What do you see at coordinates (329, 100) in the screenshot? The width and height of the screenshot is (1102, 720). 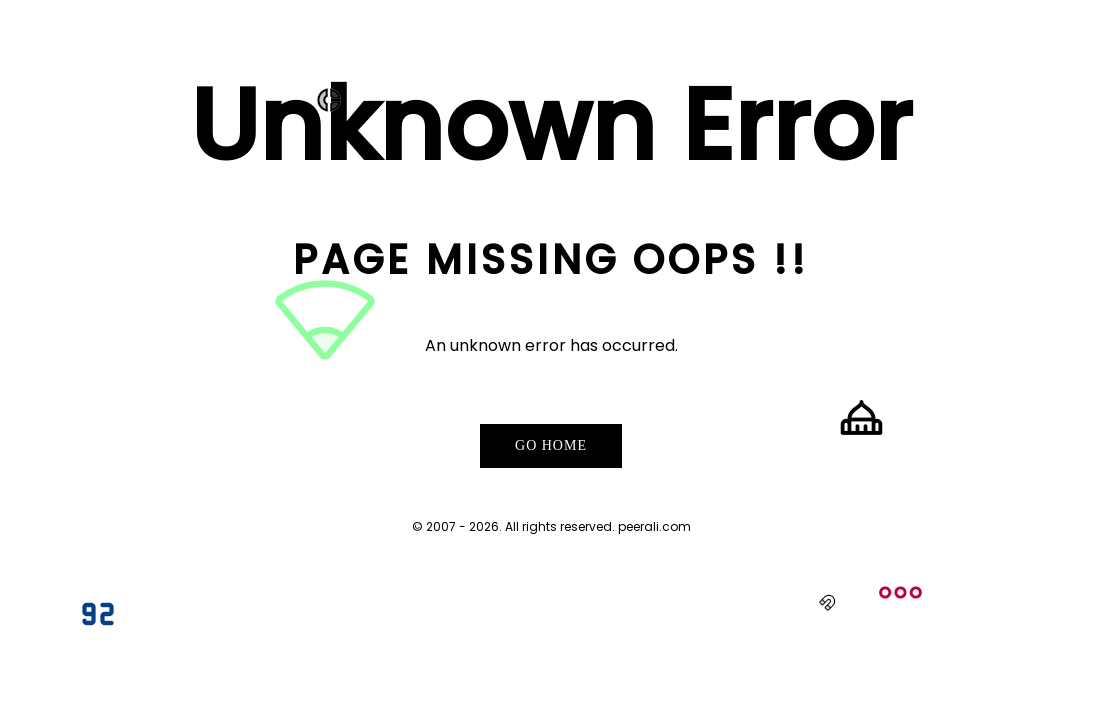 I see `view analytics or statistics breakdown` at bounding box center [329, 100].